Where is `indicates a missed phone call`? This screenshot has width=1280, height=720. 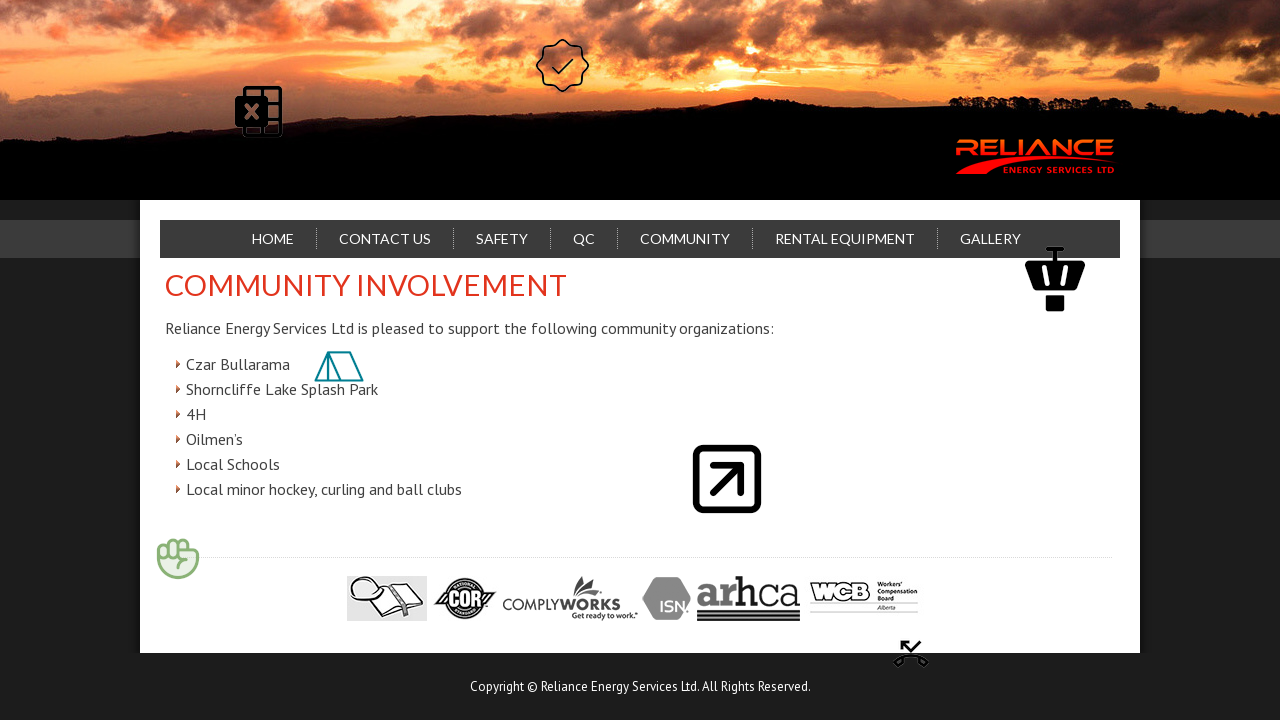
indicates a missed phone call is located at coordinates (911, 654).